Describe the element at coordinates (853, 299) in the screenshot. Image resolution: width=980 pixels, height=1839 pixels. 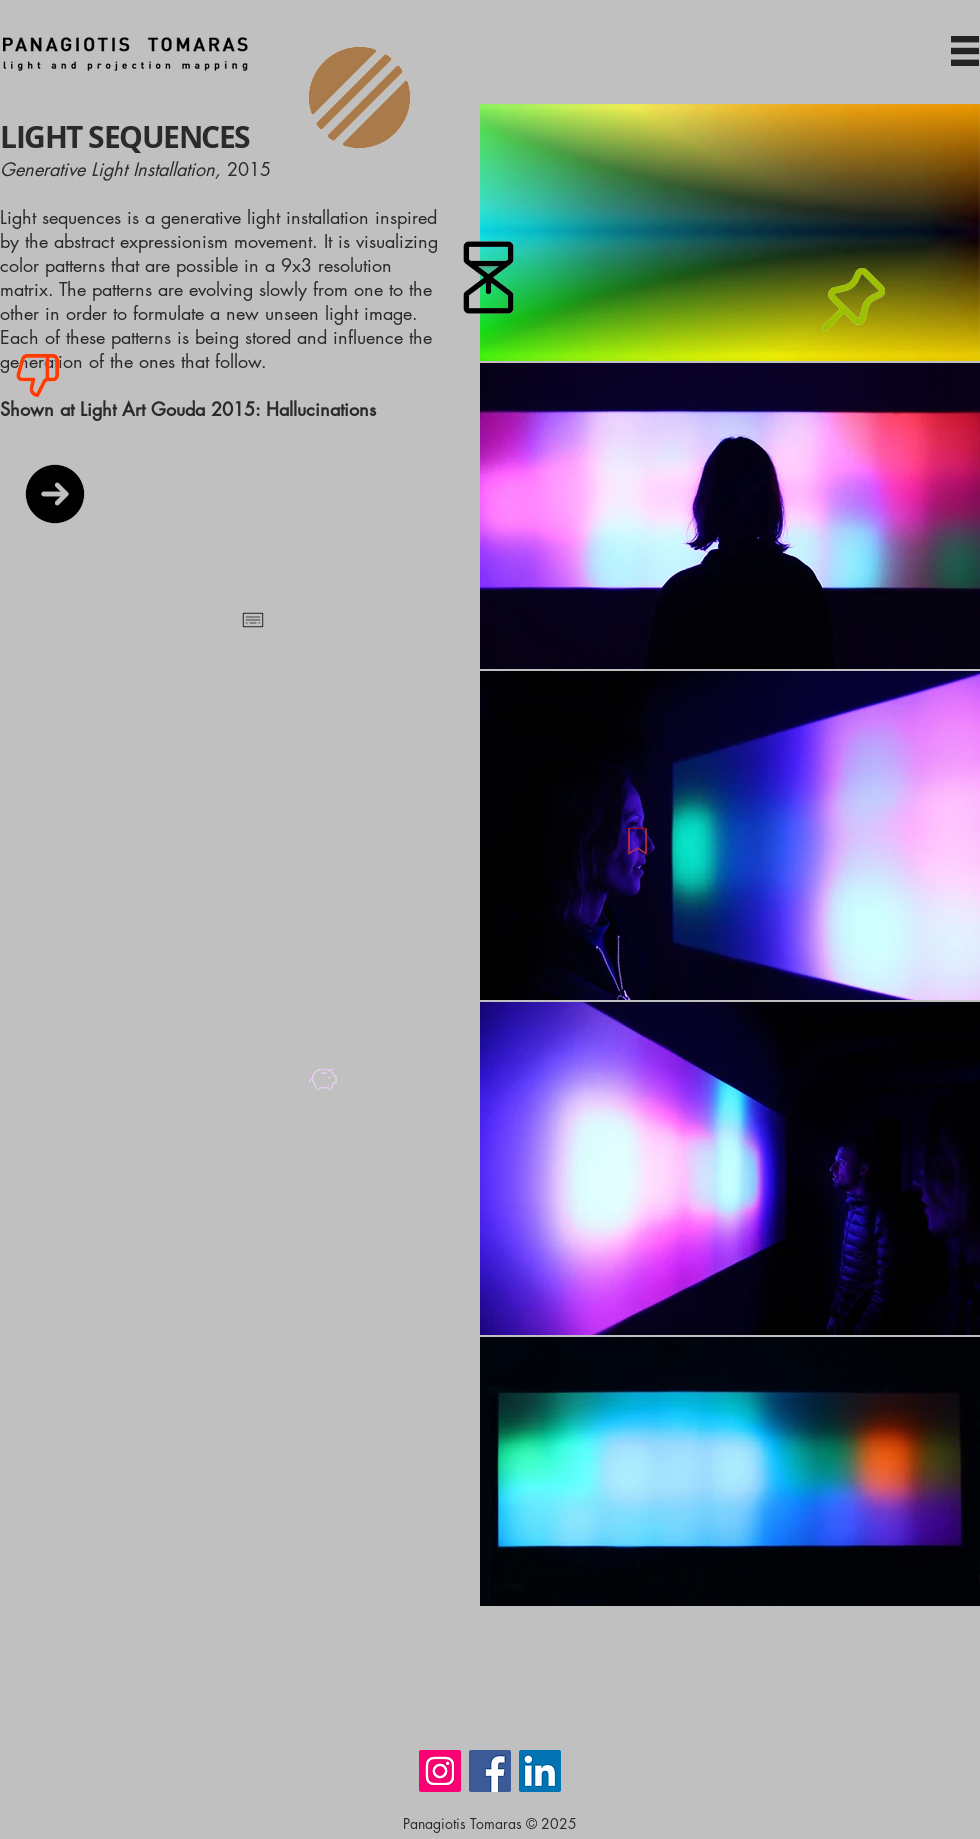
I see `pin an item to keep it visible` at that location.